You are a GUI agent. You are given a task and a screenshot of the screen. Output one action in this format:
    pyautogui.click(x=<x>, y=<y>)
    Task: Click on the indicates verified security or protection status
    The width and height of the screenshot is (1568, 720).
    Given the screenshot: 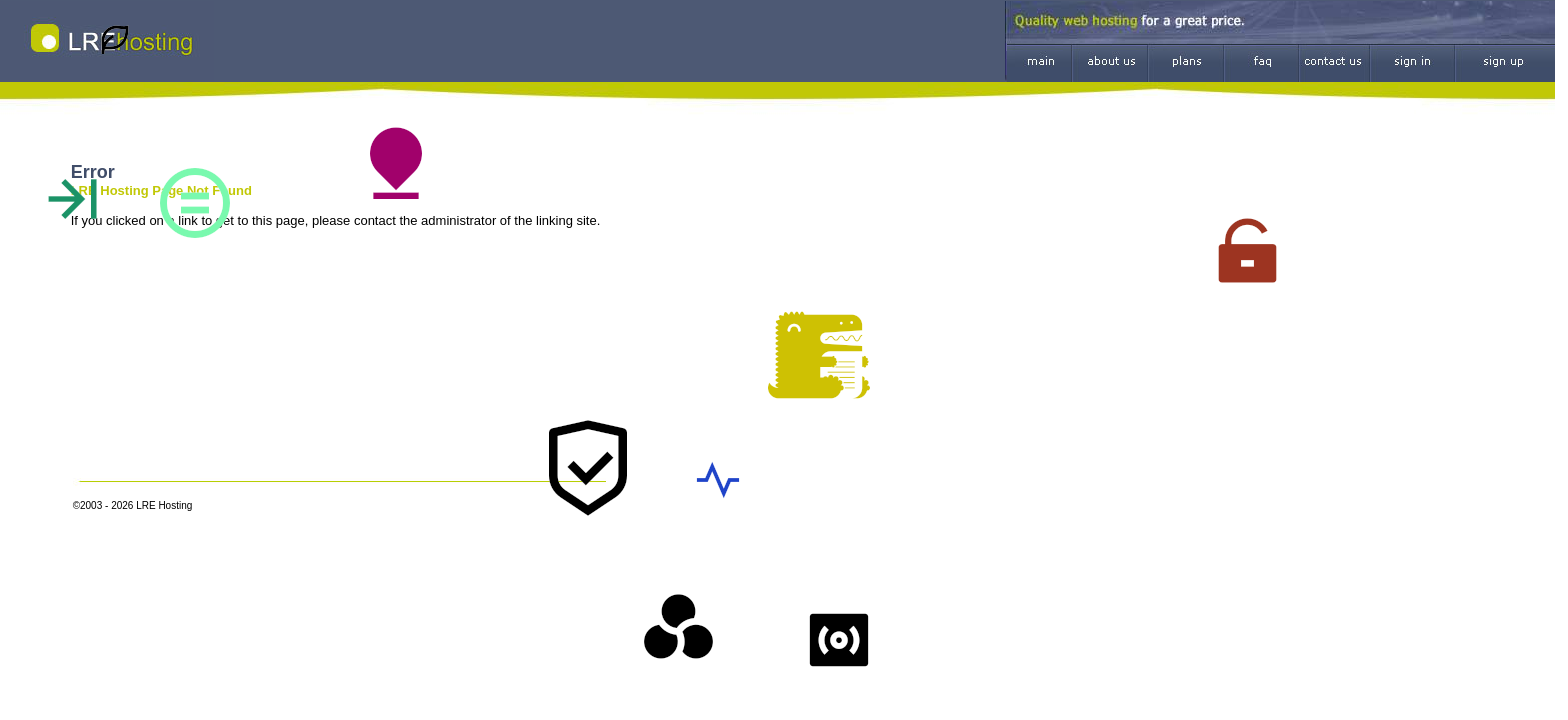 What is the action you would take?
    pyautogui.click(x=588, y=468)
    